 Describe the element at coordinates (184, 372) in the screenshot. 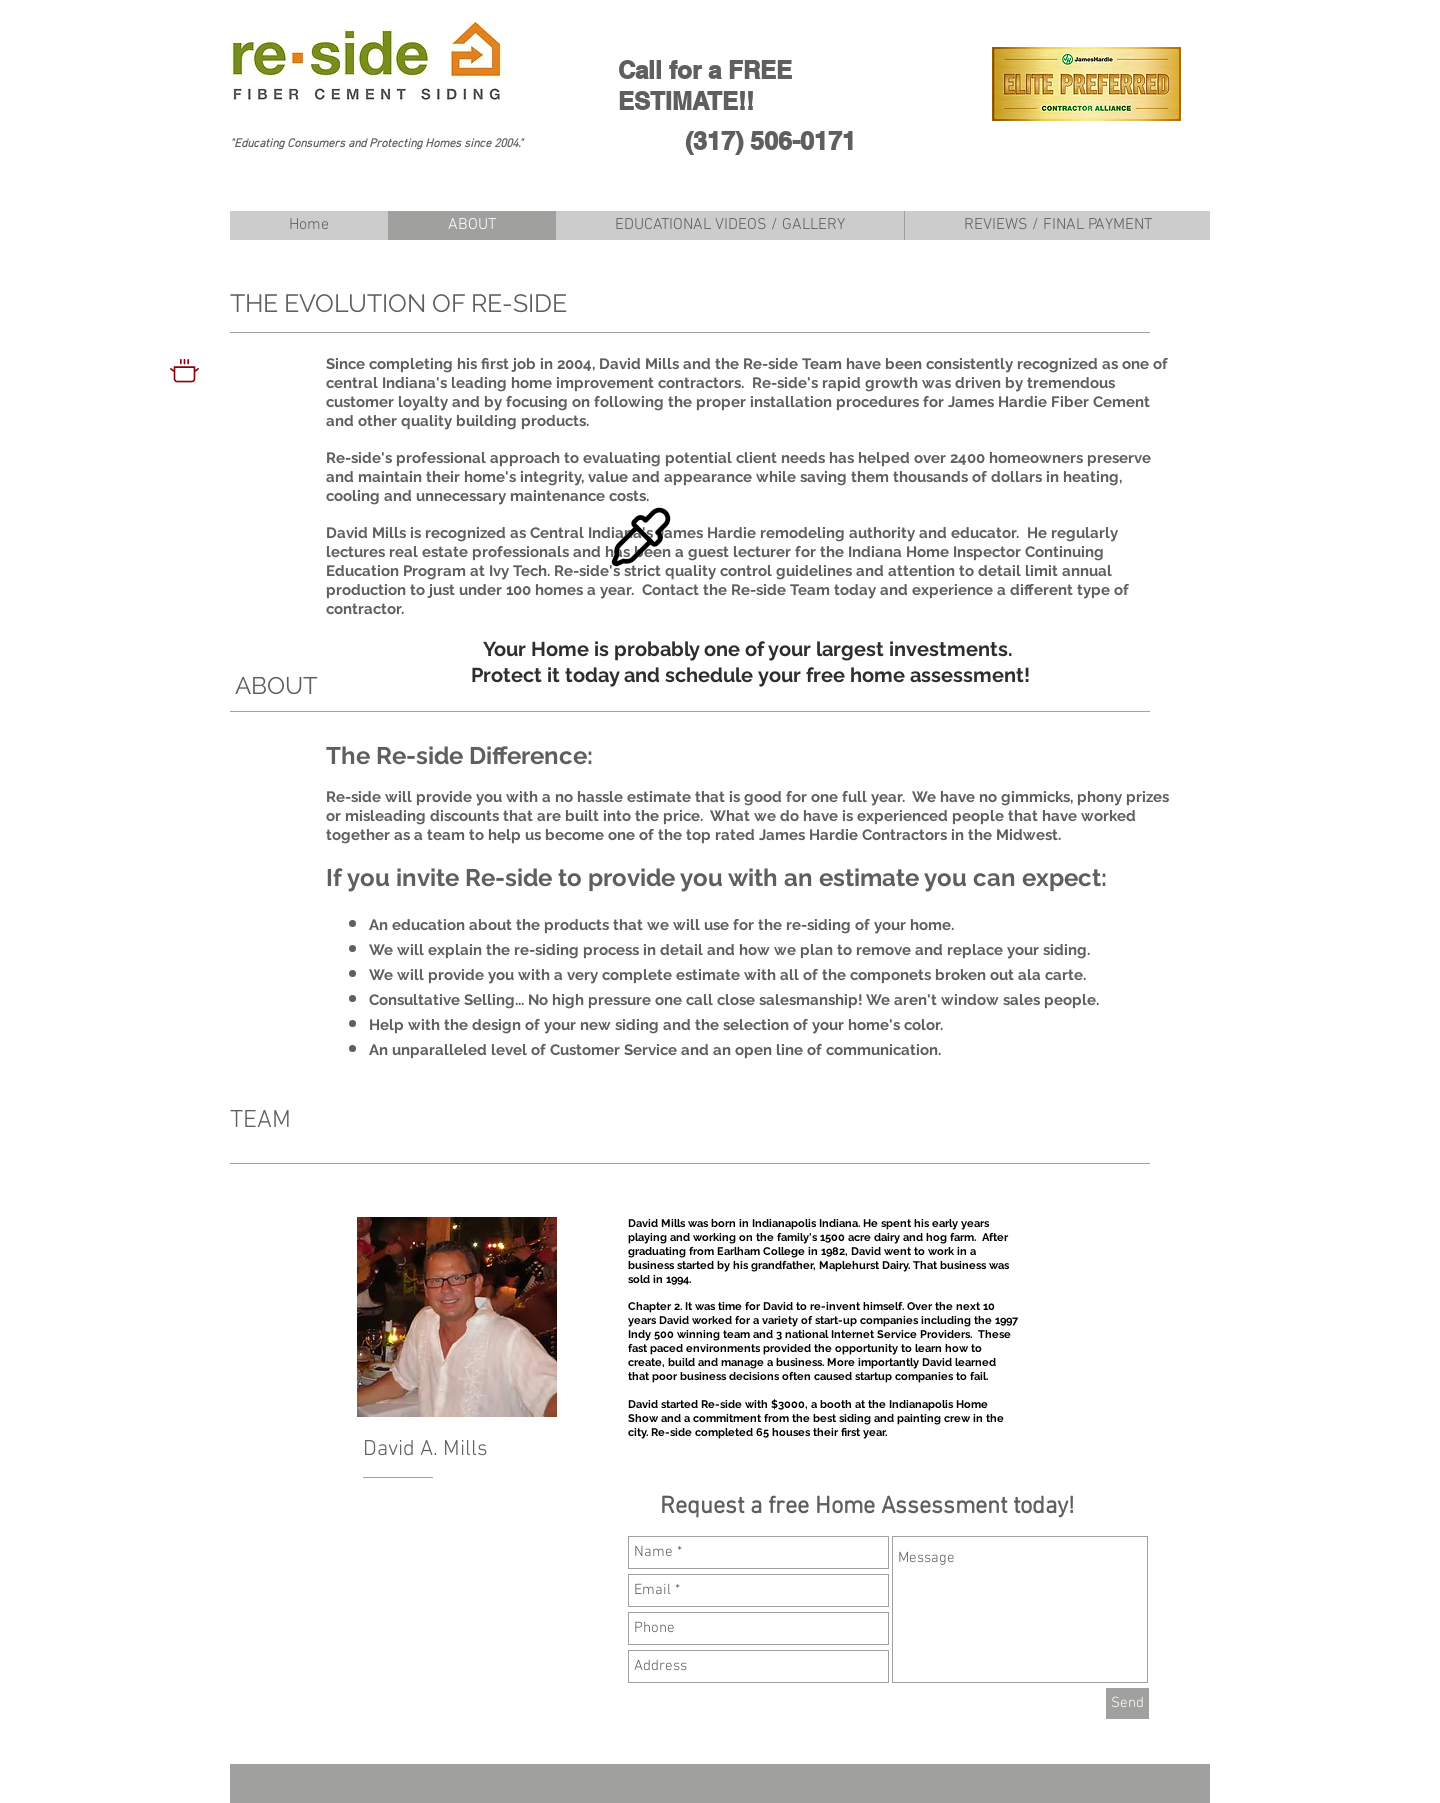

I see `access recipes or cooking features` at that location.